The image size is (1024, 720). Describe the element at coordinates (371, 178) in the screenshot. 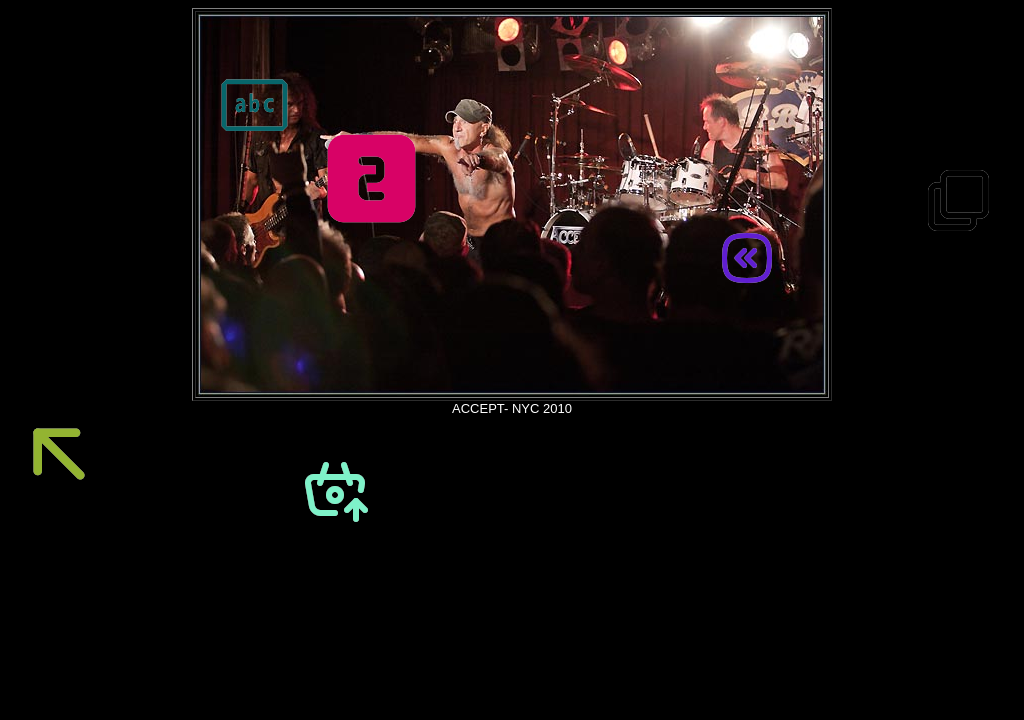

I see `select option 2 in a numbered list` at that location.